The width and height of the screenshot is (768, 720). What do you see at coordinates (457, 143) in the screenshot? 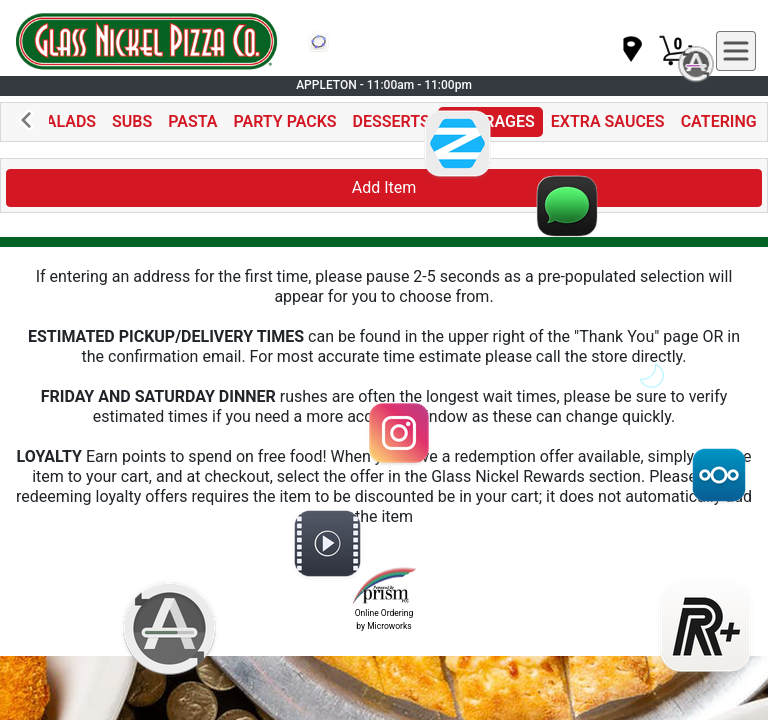
I see `open zorin os system settings or app launcher` at bounding box center [457, 143].